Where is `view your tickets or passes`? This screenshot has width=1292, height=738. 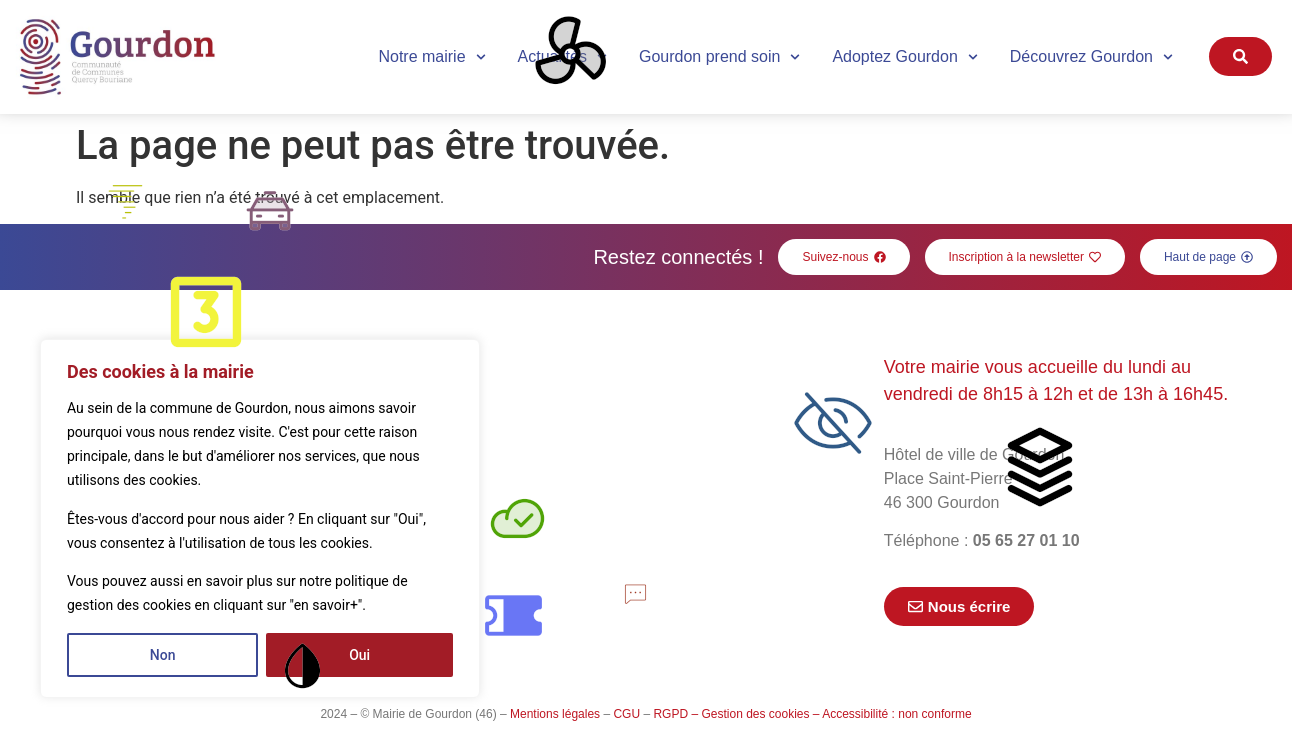 view your tickets or passes is located at coordinates (513, 615).